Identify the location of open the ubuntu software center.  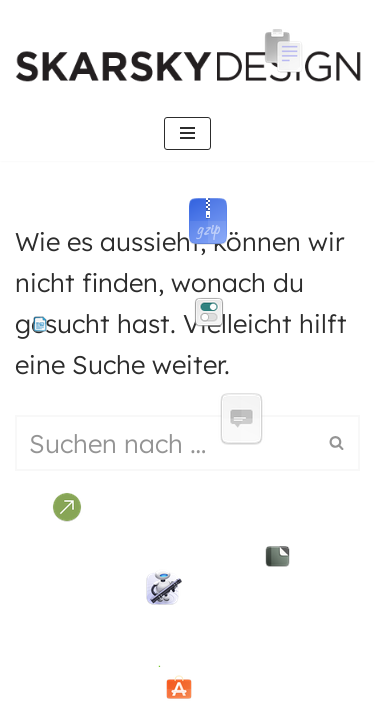
(179, 689).